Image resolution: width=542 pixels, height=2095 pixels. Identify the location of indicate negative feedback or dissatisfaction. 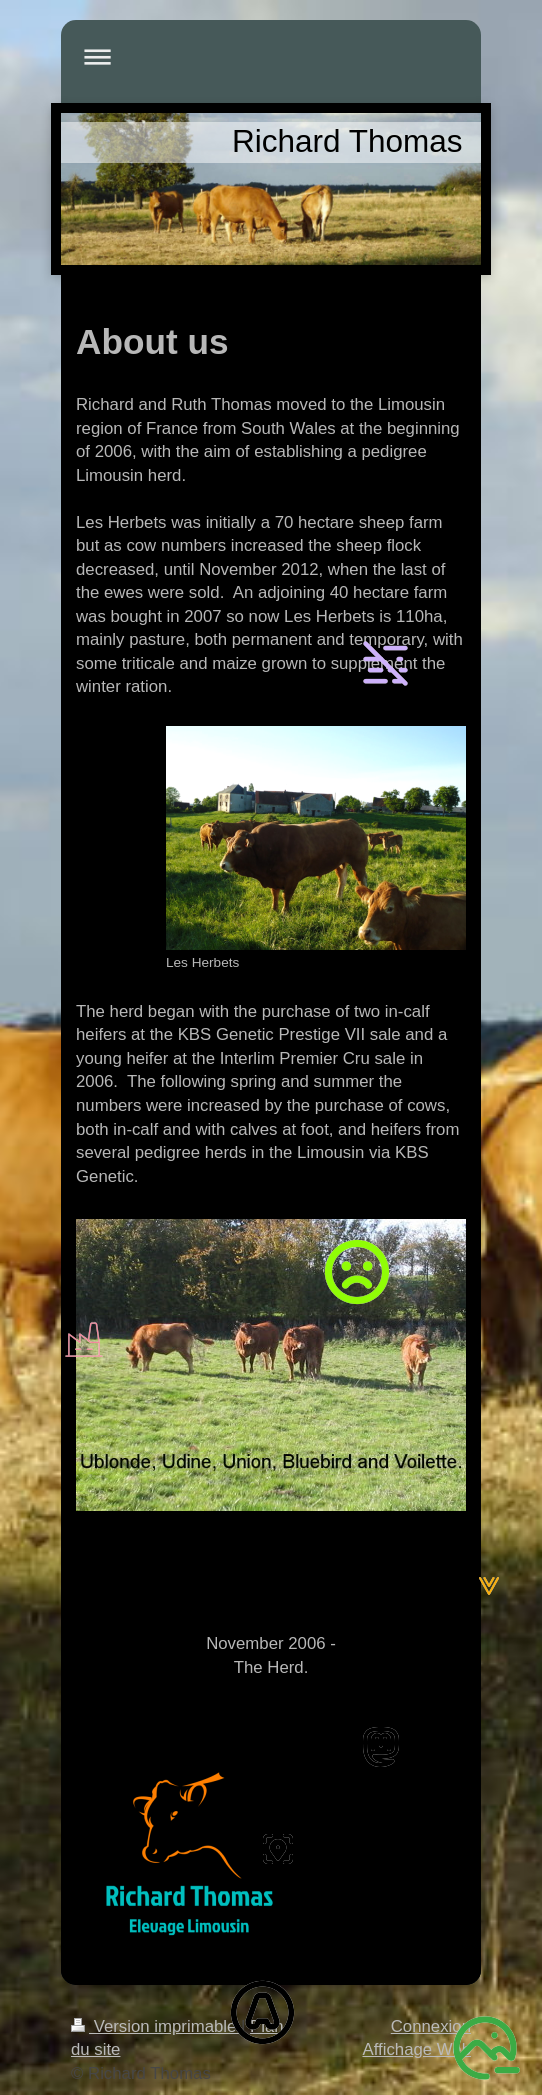
(357, 1272).